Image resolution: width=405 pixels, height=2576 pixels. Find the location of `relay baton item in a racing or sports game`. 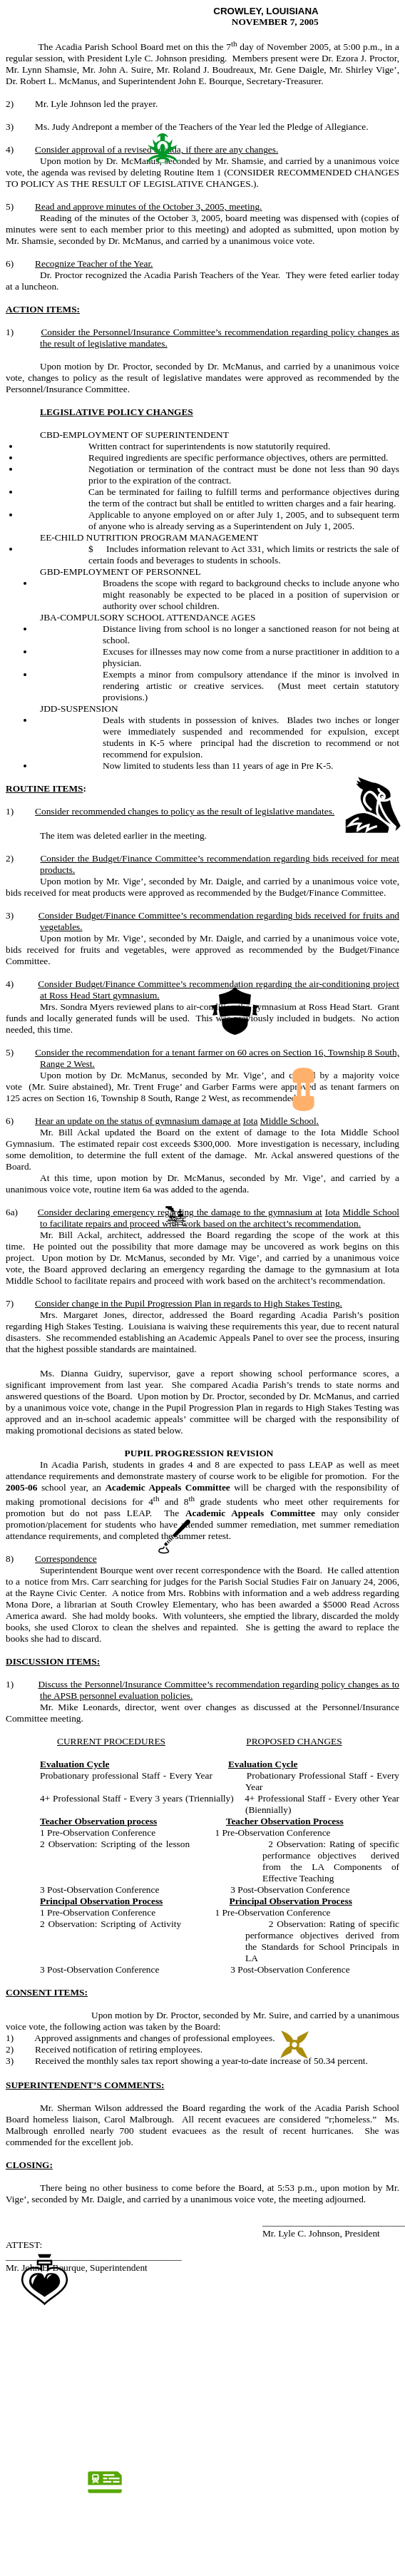

relay baton item in a racing or sports game is located at coordinates (174, 1536).